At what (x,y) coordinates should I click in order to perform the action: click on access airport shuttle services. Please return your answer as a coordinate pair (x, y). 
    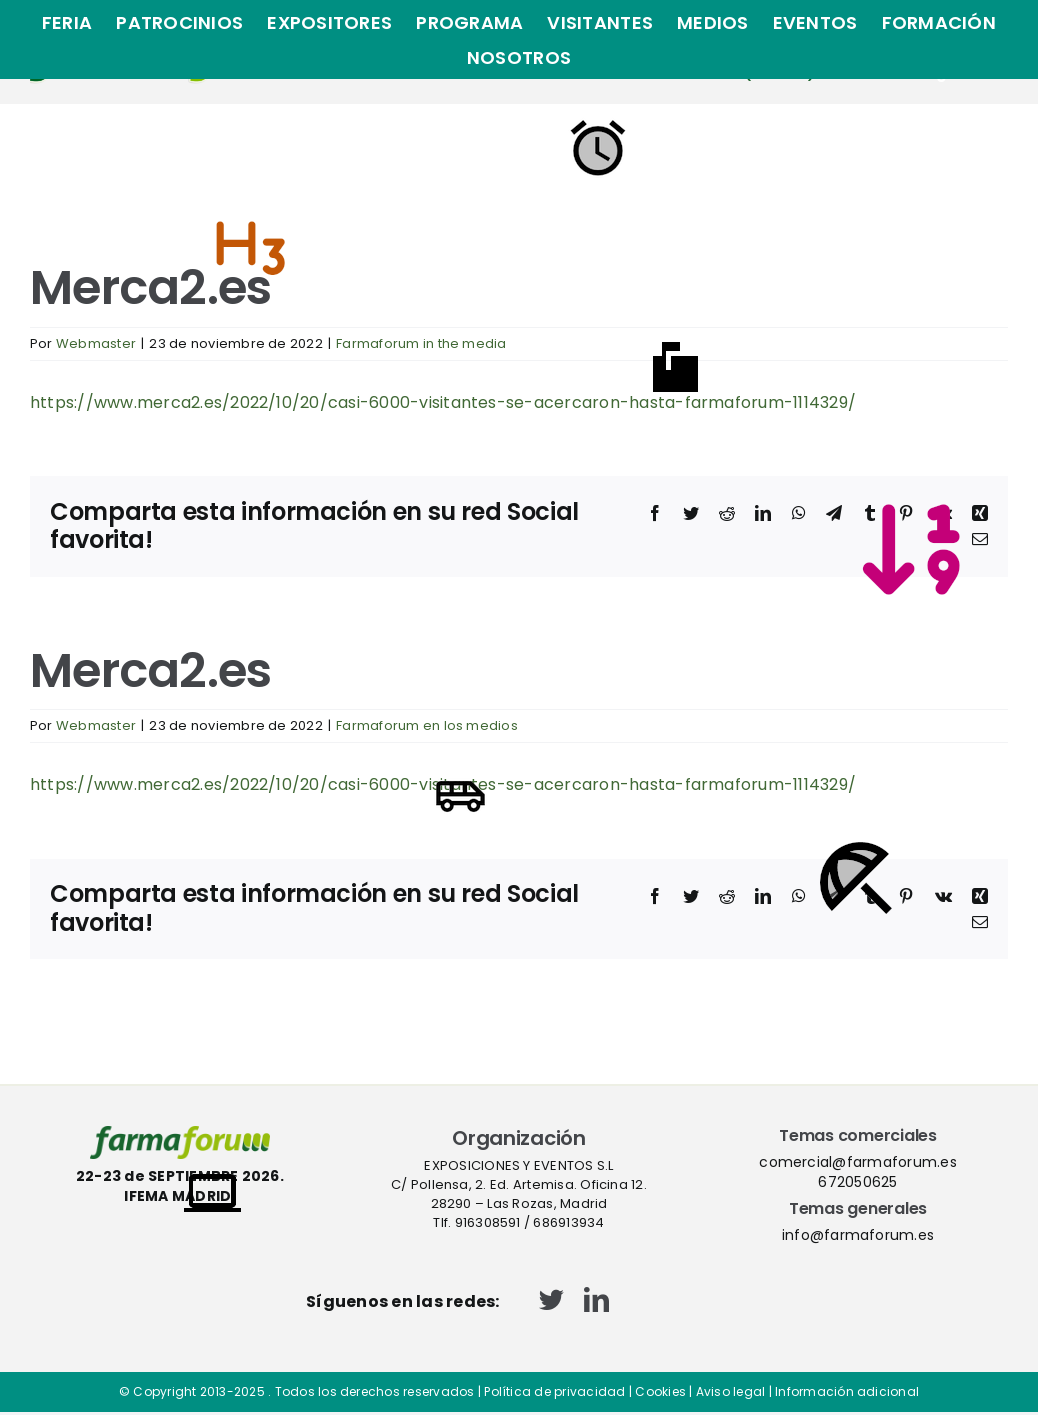
    Looking at the image, I should click on (460, 796).